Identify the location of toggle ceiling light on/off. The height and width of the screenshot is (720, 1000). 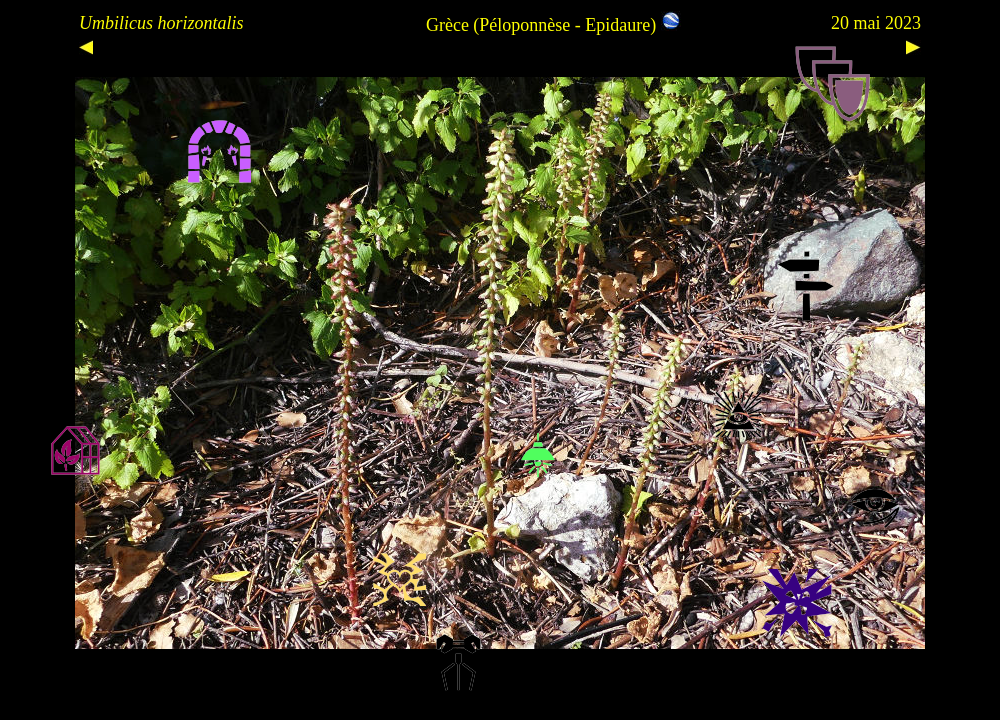
(538, 455).